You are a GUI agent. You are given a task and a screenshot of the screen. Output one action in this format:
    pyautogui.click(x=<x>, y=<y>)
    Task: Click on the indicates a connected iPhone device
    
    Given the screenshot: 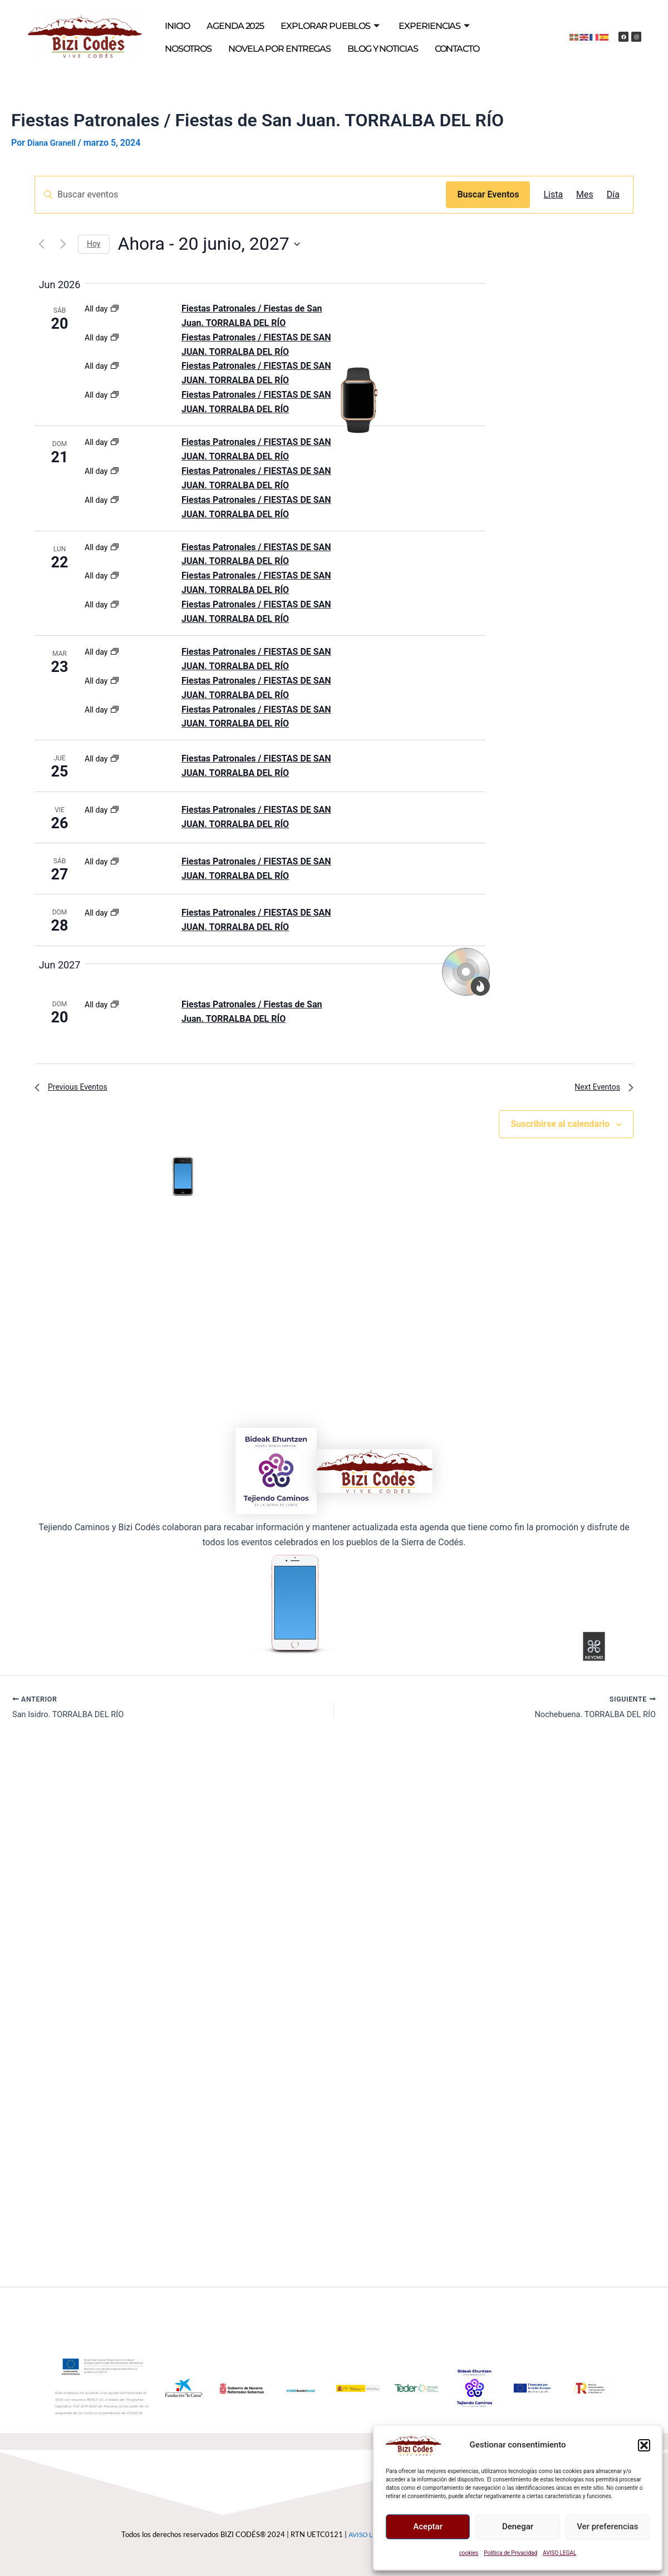 What is the action you would take?
    pyautogui.click(x=183, y=1176)
    